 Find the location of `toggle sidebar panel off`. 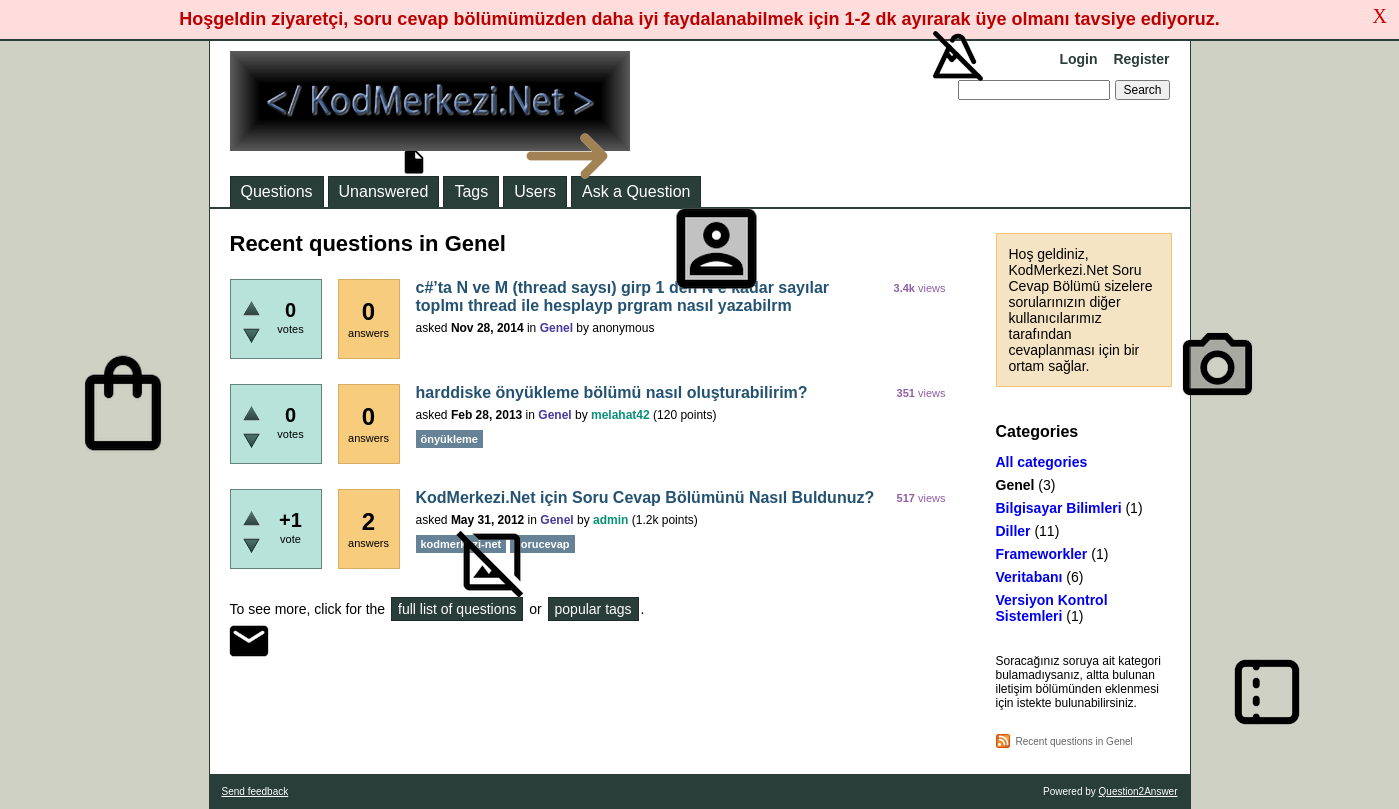

toggle sidebar panel off is located at coordinates (1267, 692).